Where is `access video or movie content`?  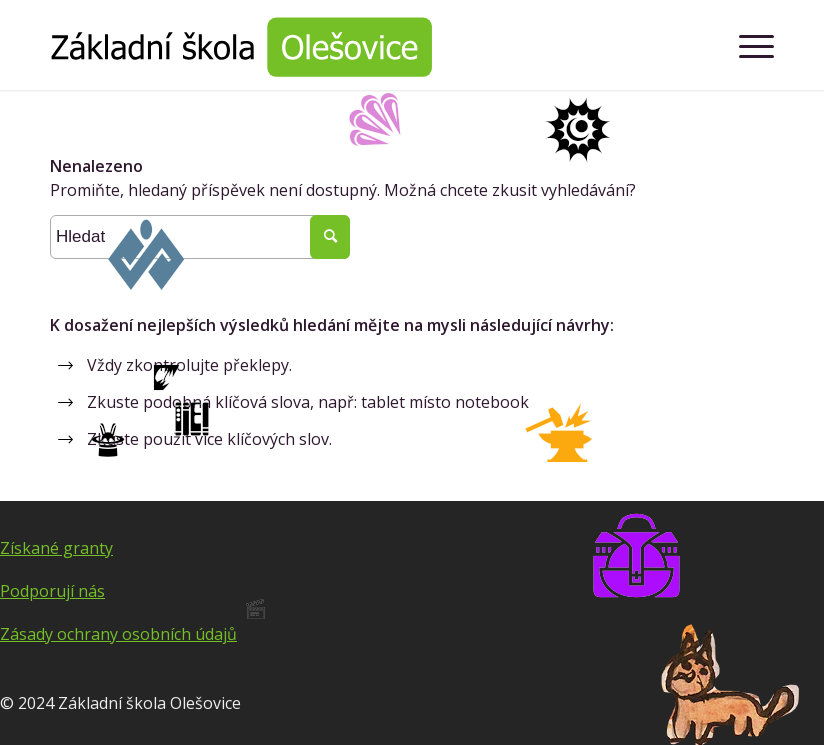 access video or movie content is located at coordinates (256, 609).